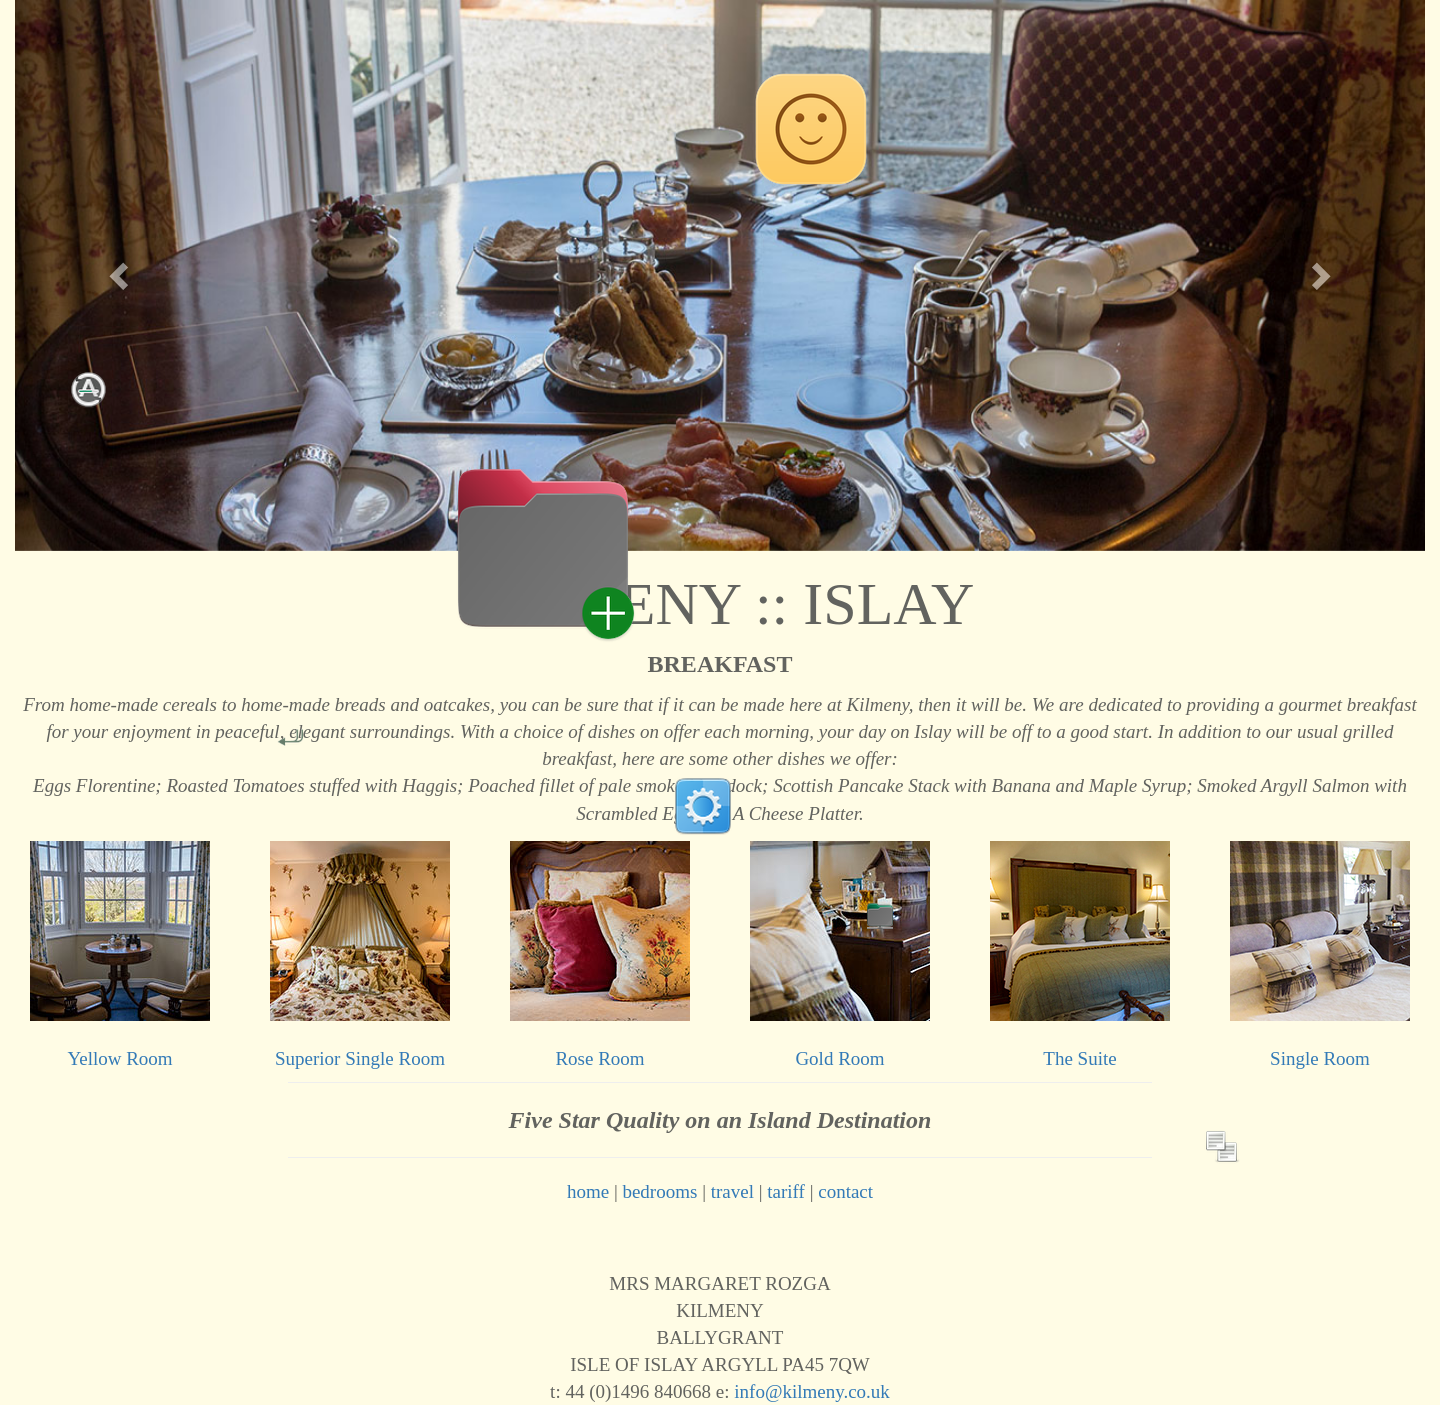 The height and width of the screenshot is (1405, 1440). Describe the element at coordinates (543, 548) in the screenshot. I see `create a new folder` at that location.